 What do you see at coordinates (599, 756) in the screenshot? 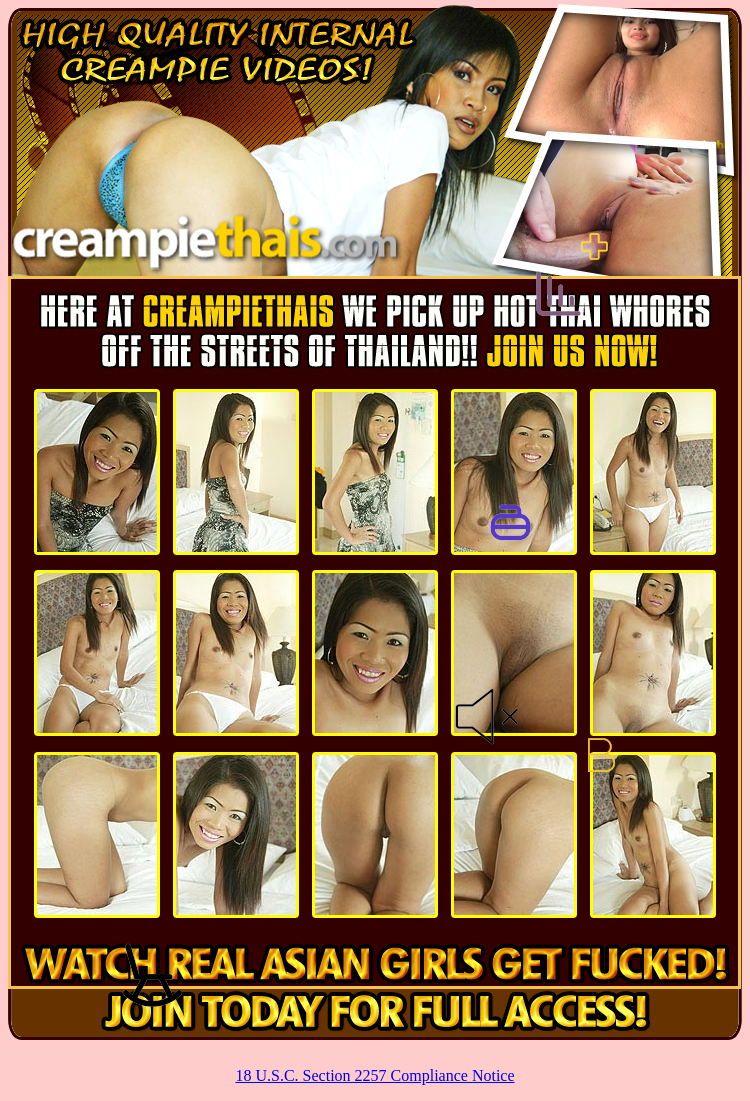
I see `apply bold formatting to selected text` at bounding box center [599, 756].